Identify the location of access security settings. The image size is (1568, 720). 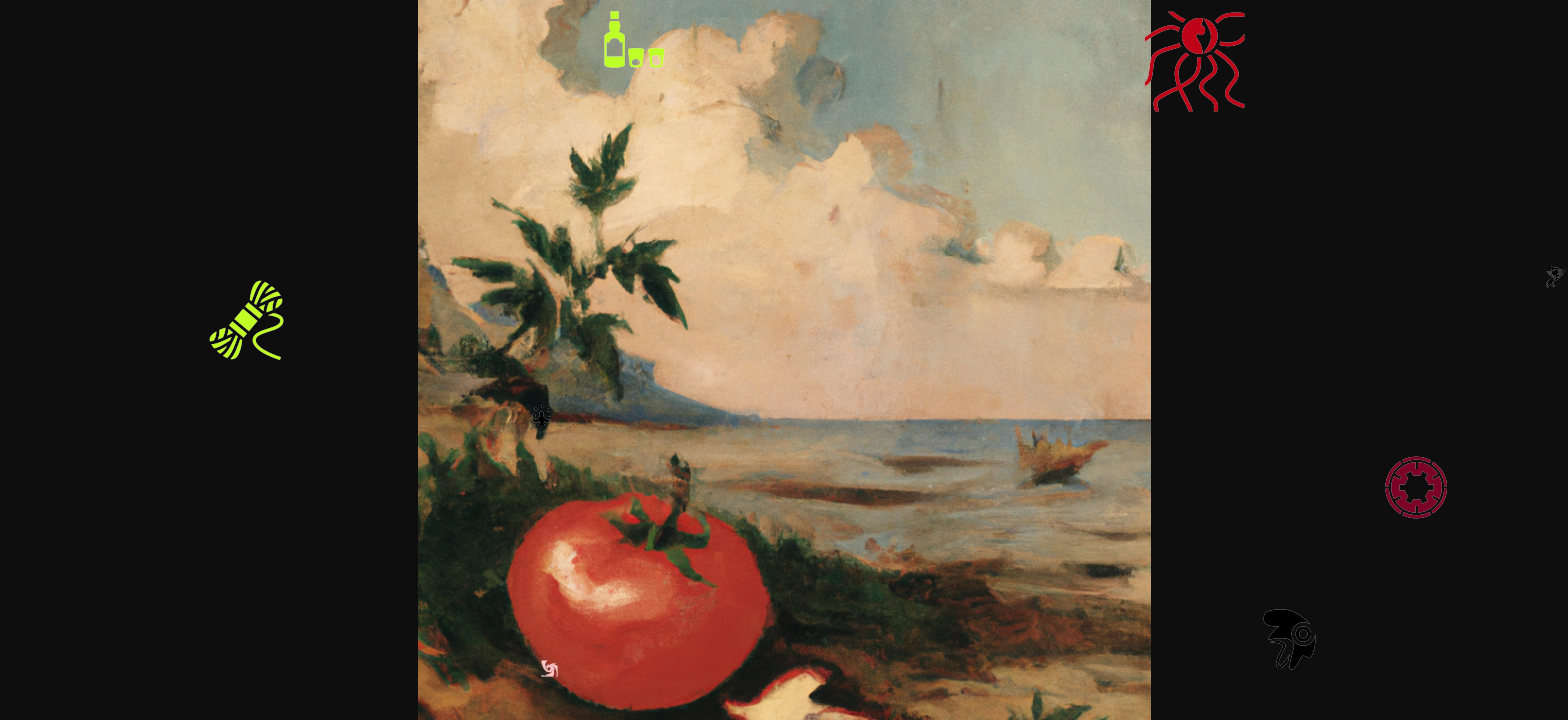
(1416, 487).